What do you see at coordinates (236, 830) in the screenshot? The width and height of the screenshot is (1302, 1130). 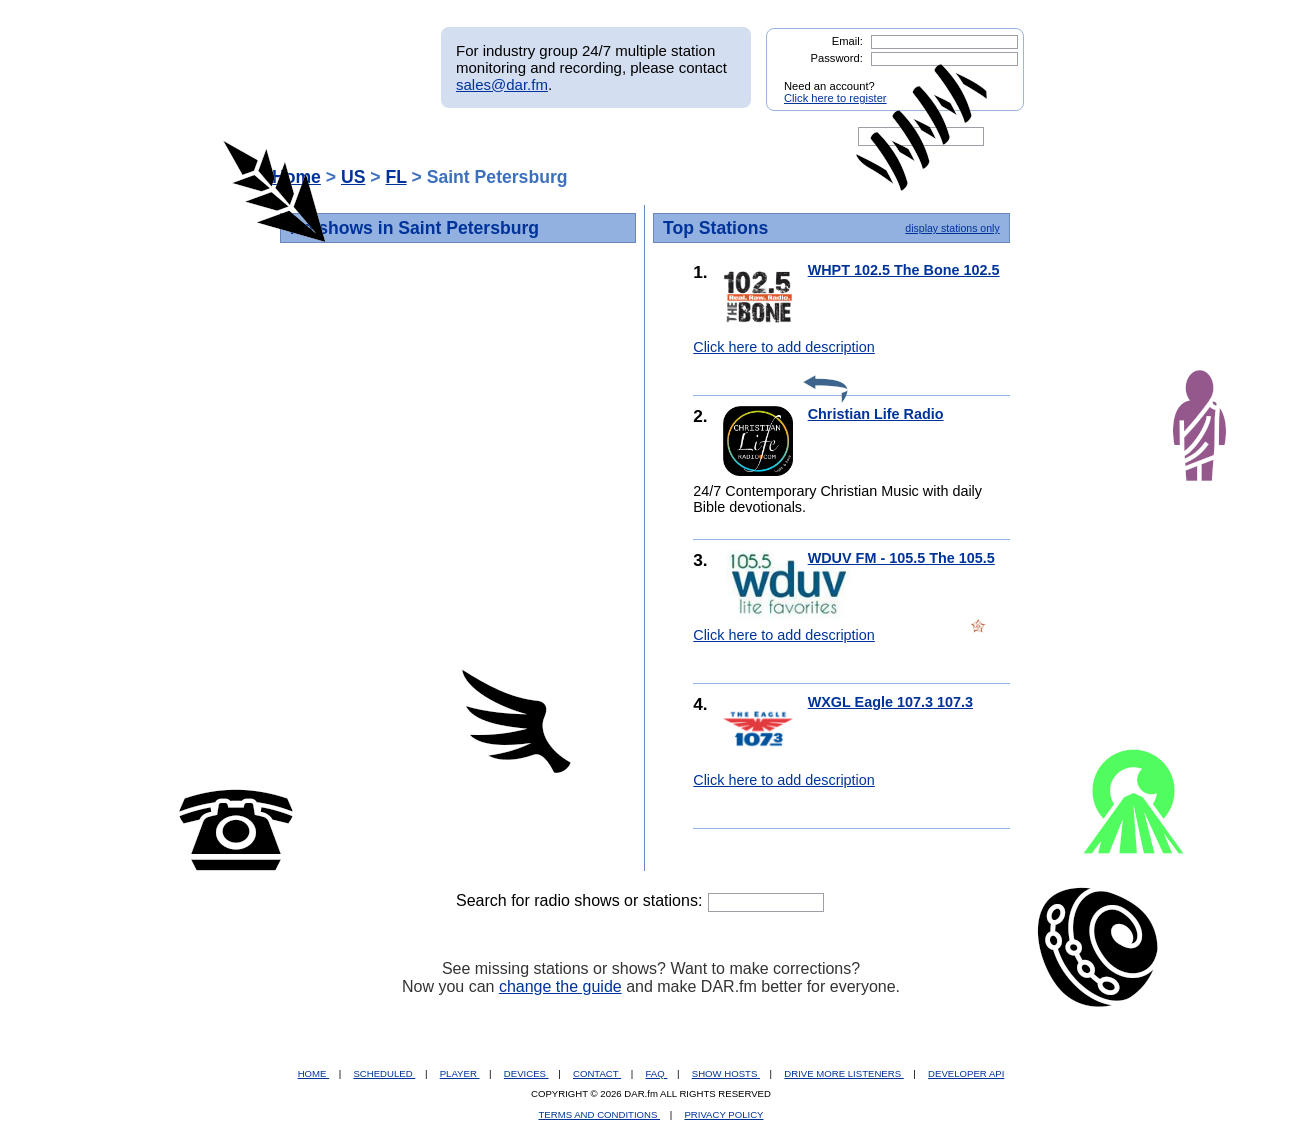 I see `contact customer support via phone` at bounding box center [236, 830].